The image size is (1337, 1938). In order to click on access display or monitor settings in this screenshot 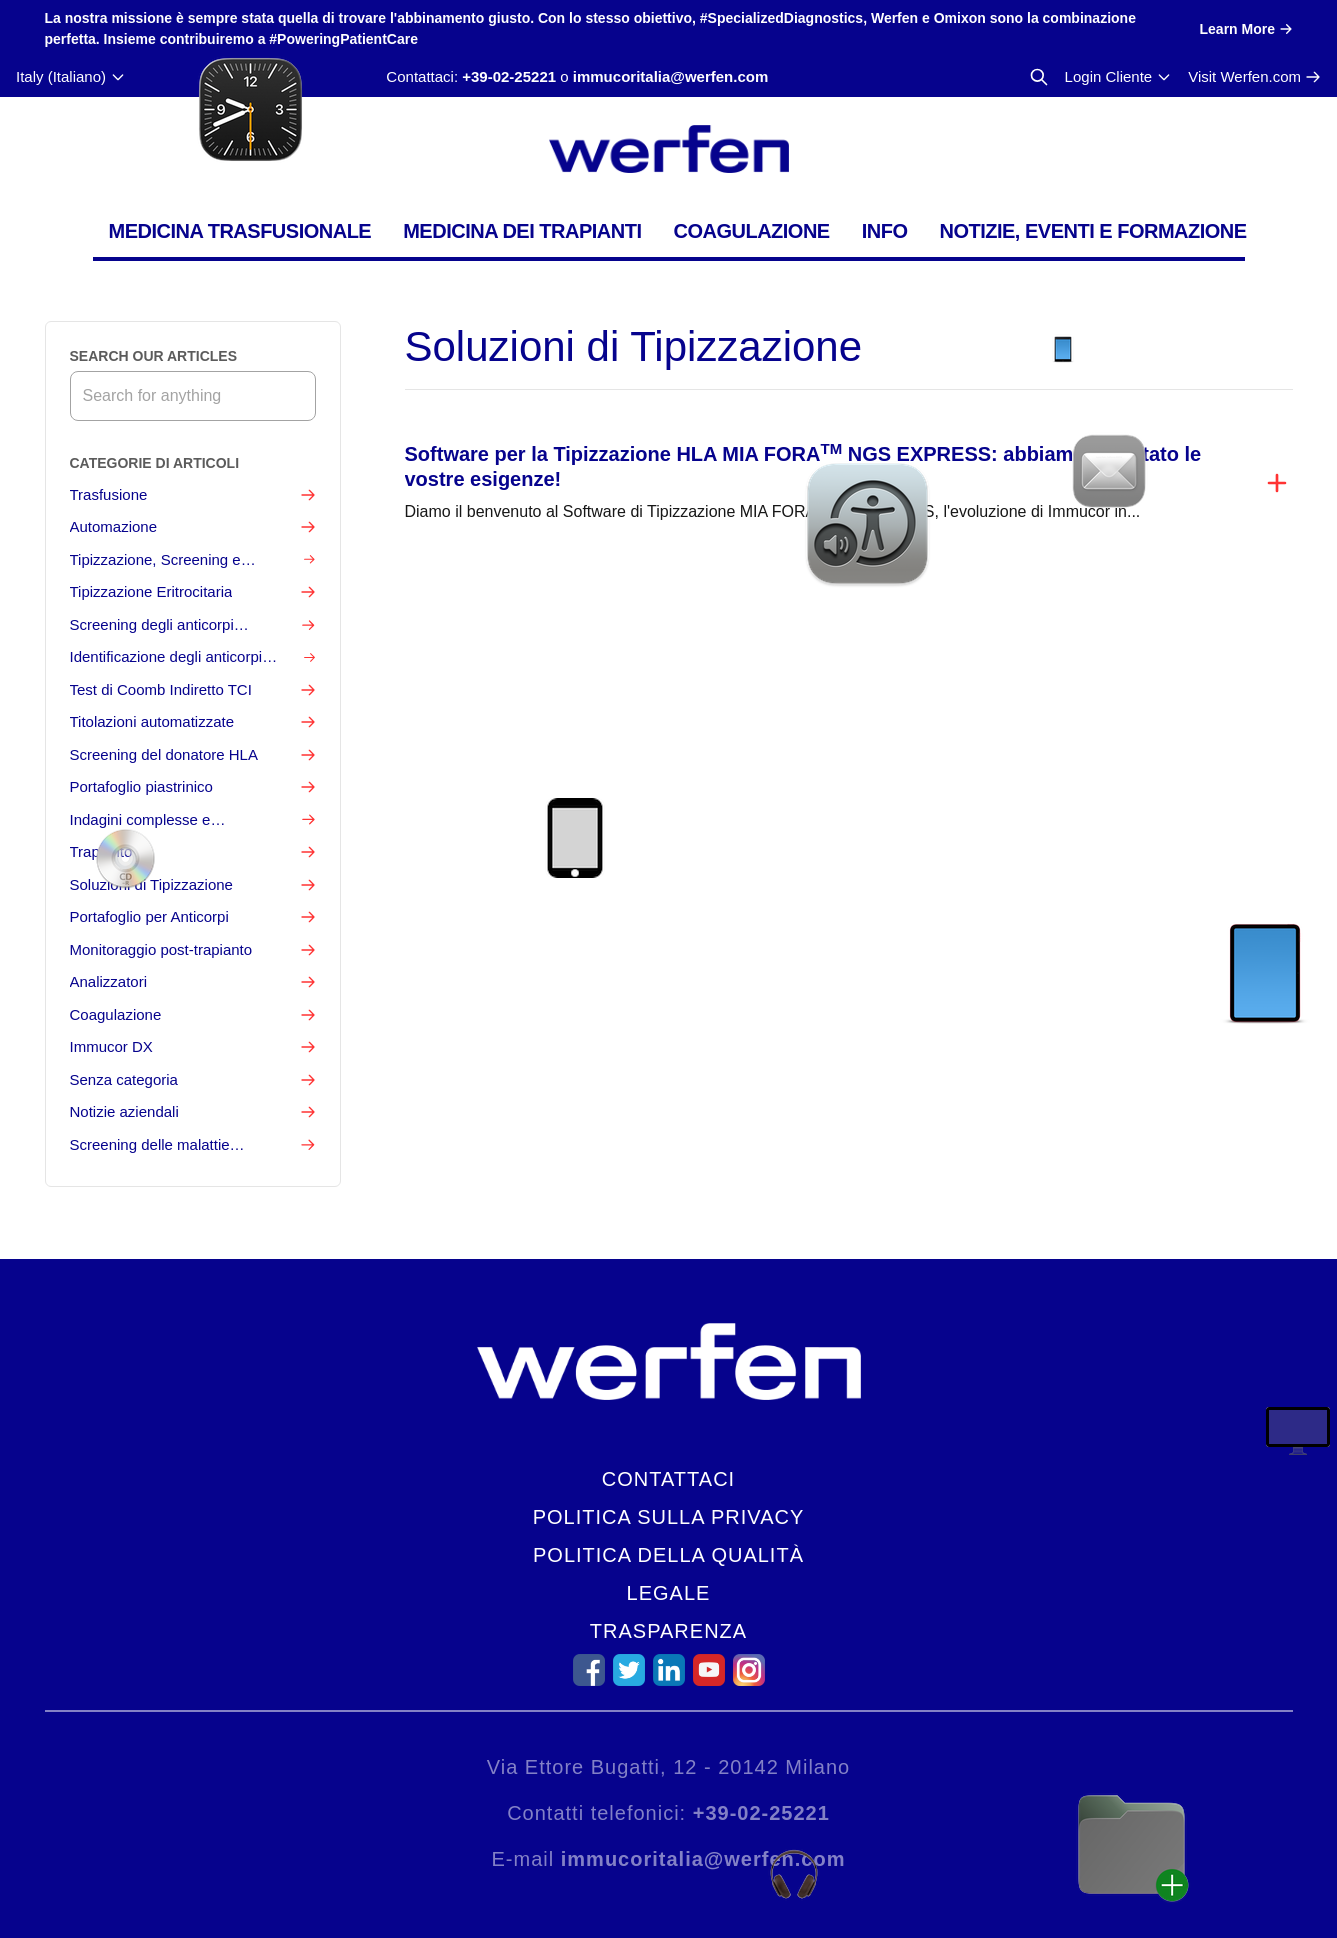, I will do `click(1298, 1431)`.